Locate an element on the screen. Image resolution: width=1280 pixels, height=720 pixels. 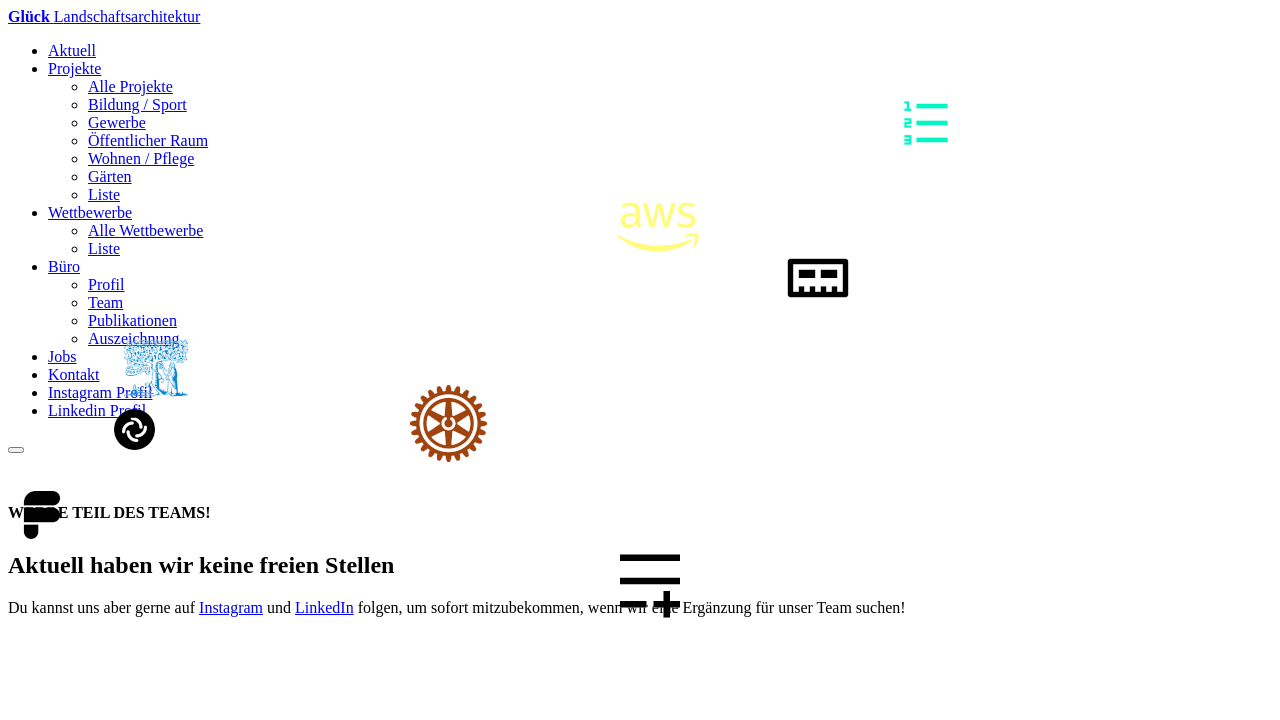
create a numbered list is located at coordinates (926, 123).